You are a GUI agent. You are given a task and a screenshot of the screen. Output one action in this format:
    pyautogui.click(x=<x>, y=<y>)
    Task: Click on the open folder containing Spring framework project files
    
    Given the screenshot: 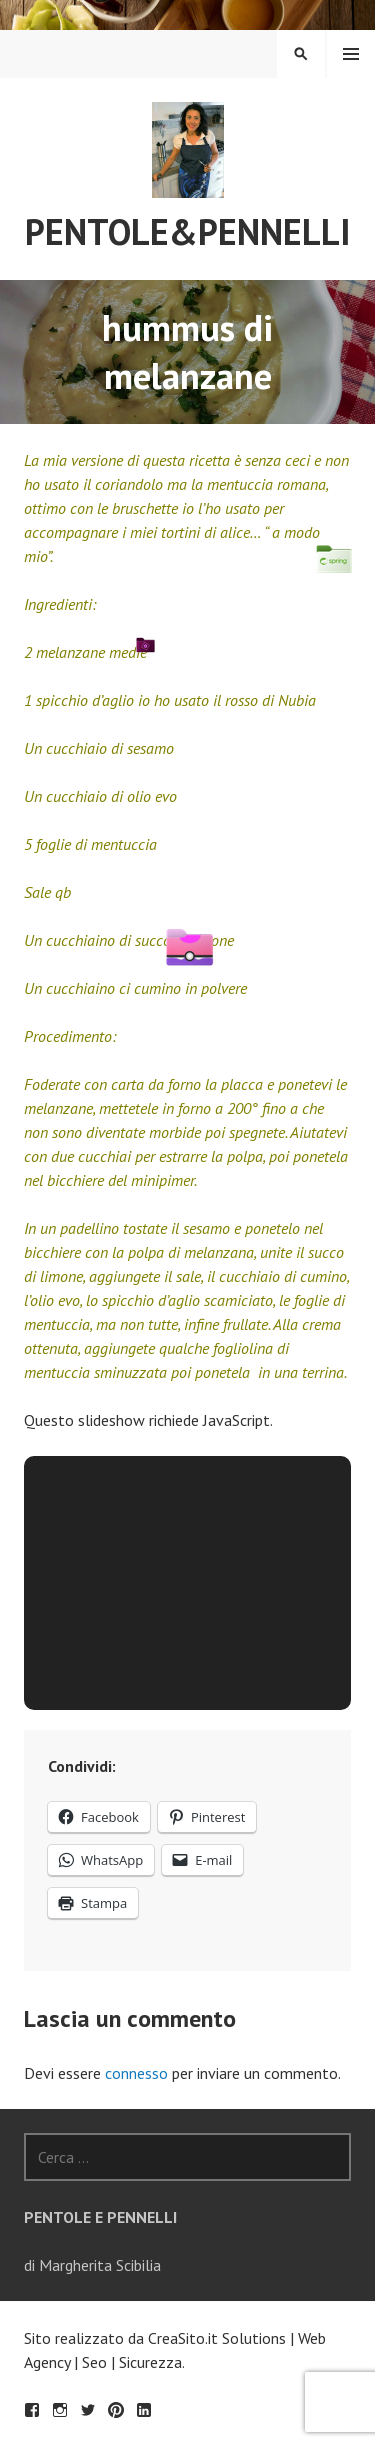 What is the action you would take?
    pyautogui.click(x=334, y=560)
    